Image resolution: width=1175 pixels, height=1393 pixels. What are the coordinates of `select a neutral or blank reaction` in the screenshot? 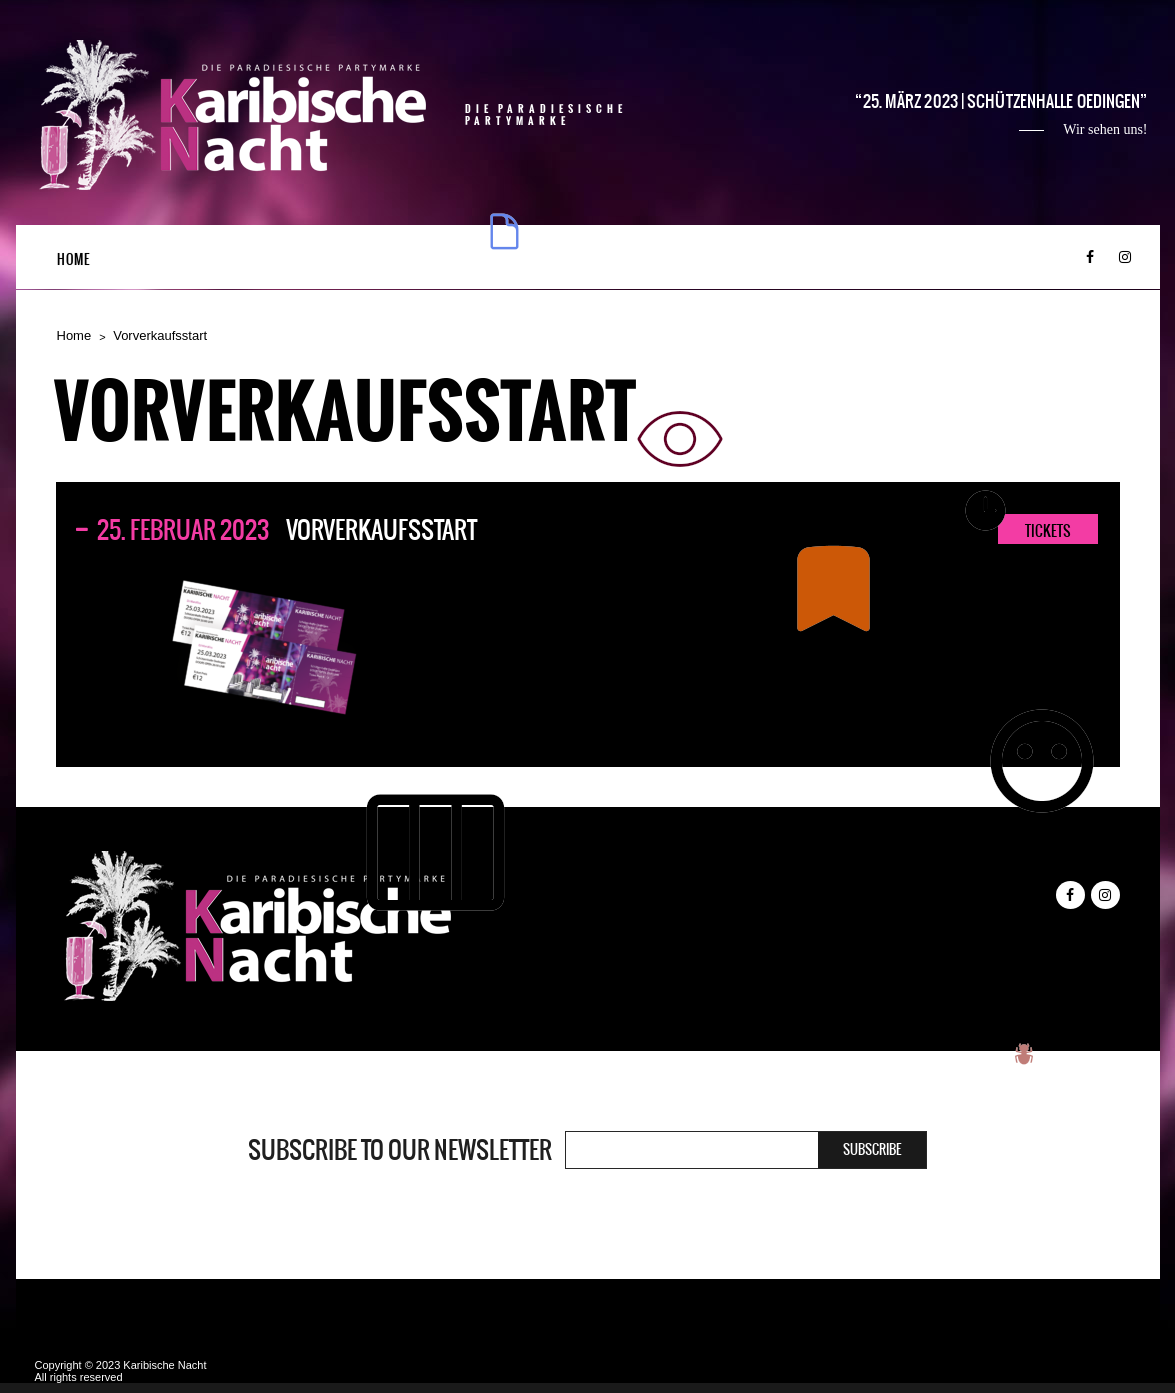 It's located at (1042, 761).